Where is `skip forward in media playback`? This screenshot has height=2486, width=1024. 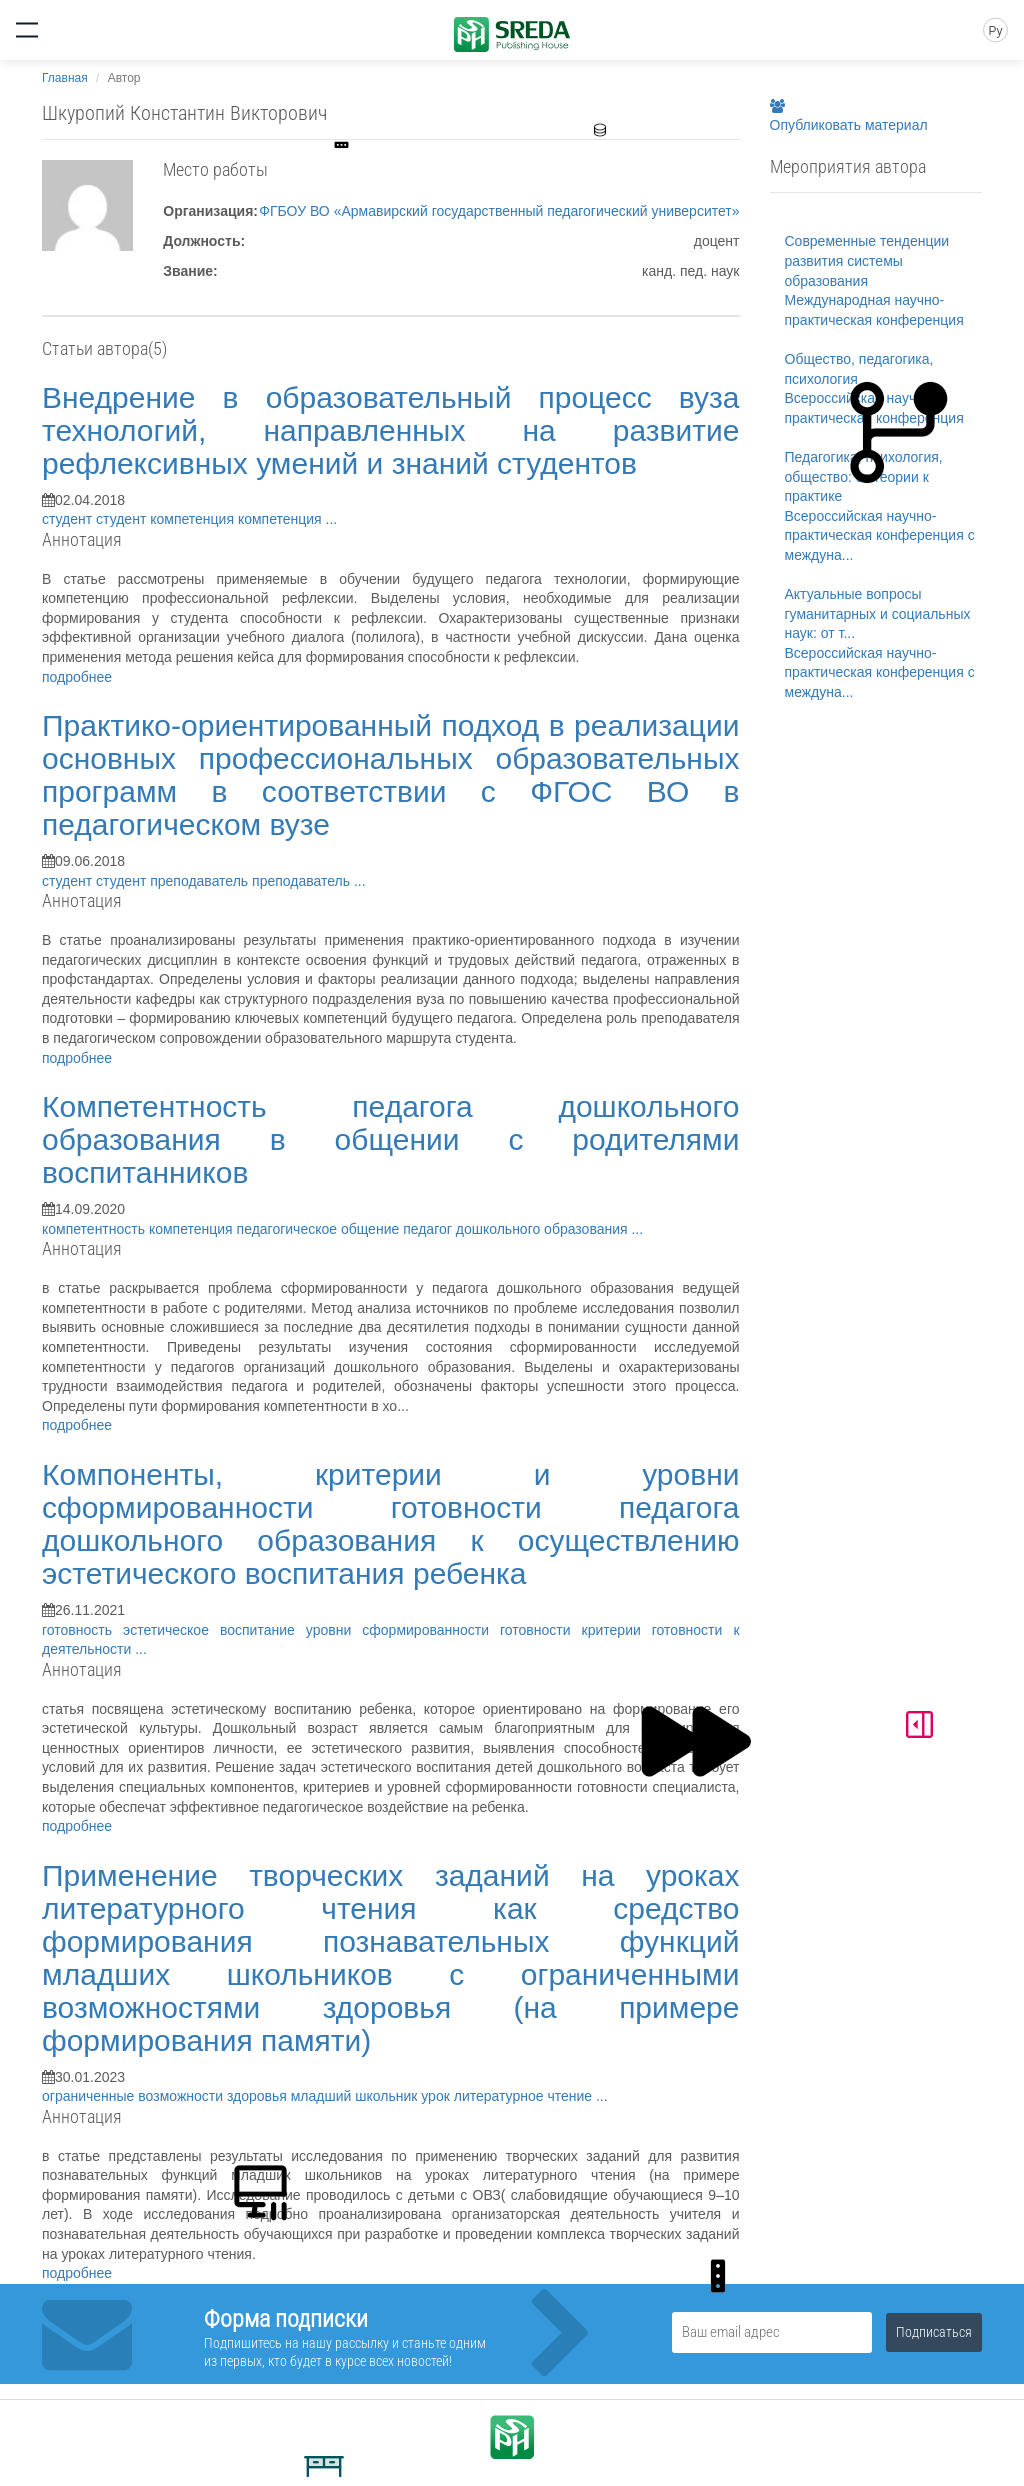 skip forward in media playback is located at coordinates (688, 1741).